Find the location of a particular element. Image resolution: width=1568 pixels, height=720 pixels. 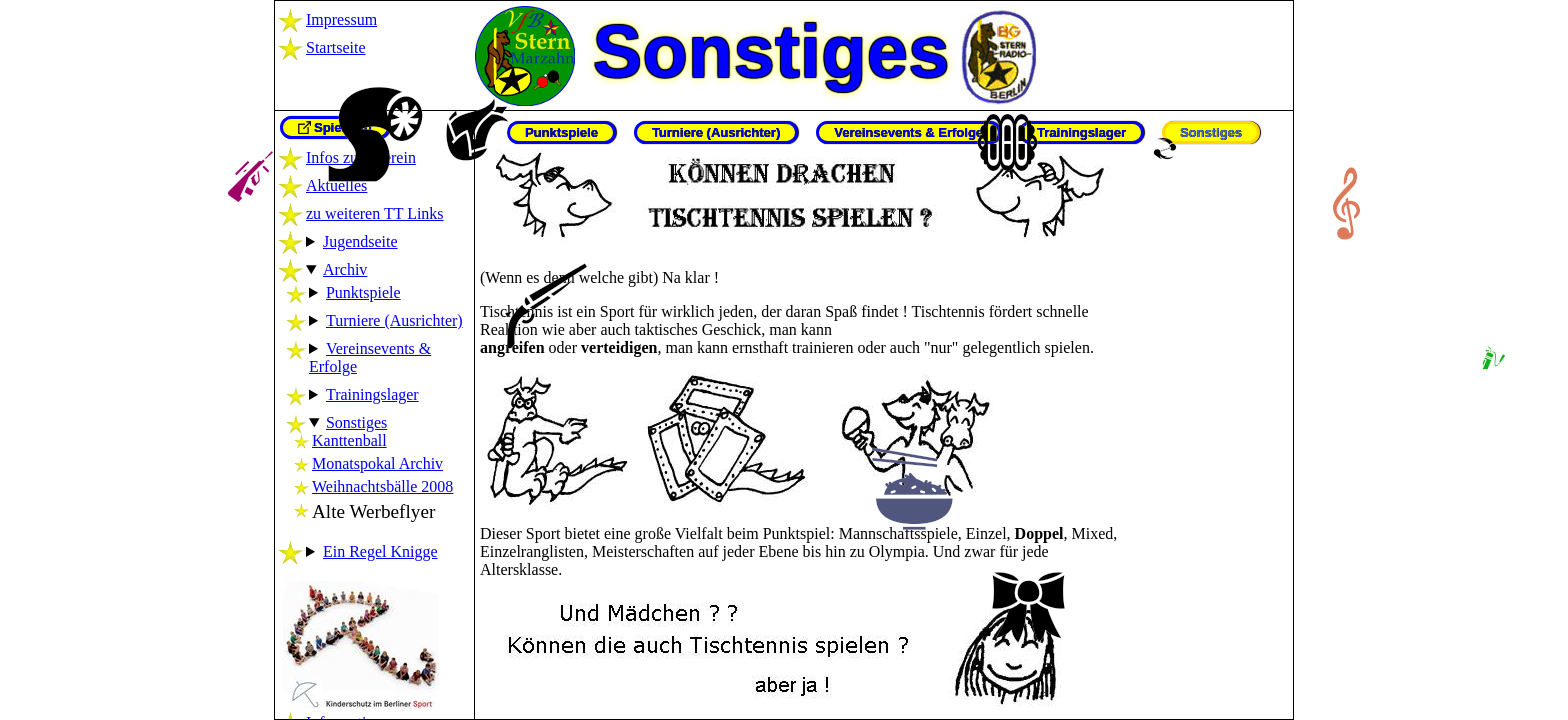

brain or cognitive function indicator is located at coordinates (1007, 142).